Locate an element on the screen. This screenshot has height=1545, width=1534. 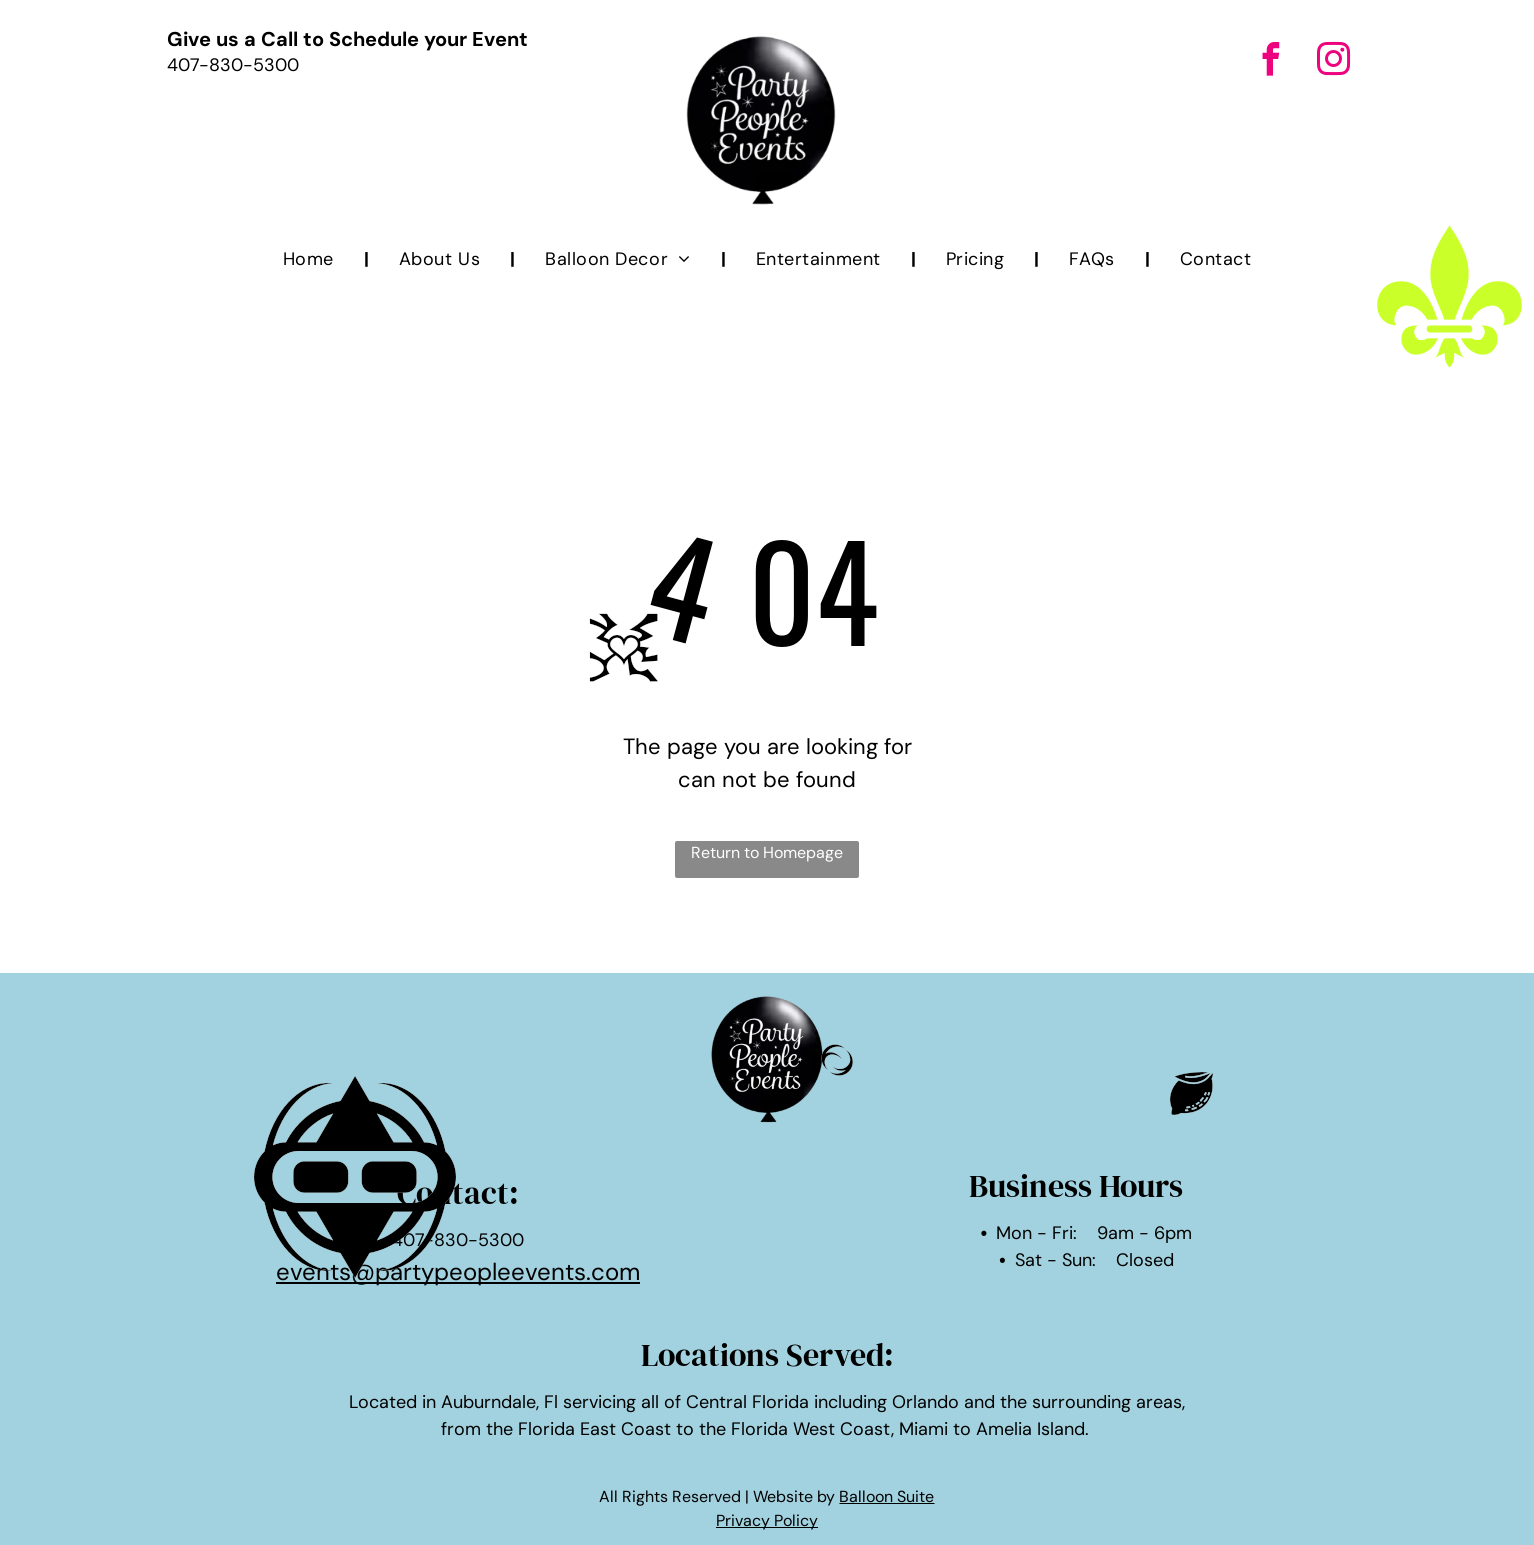
decorative emblem representing French or royal heritage is located at coordinates (1449, 296).